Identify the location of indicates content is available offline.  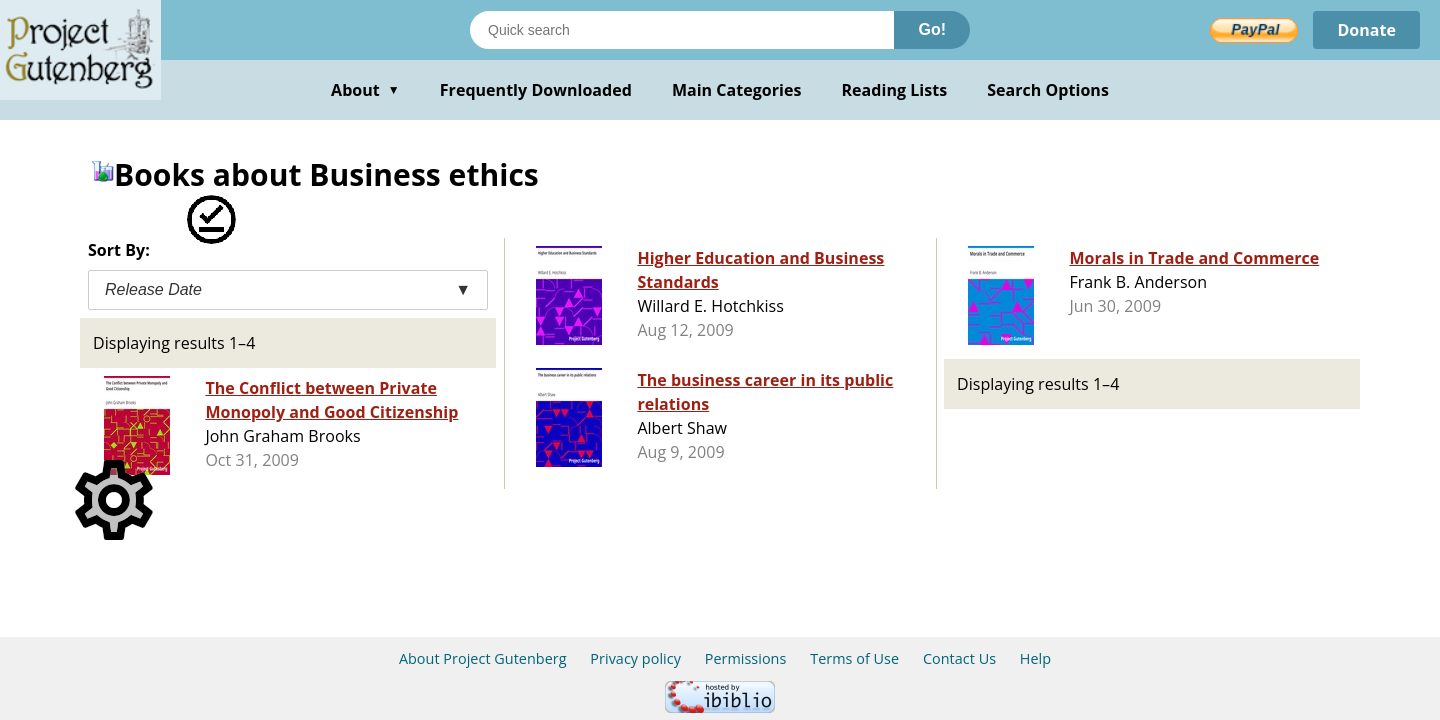
(211, 219).